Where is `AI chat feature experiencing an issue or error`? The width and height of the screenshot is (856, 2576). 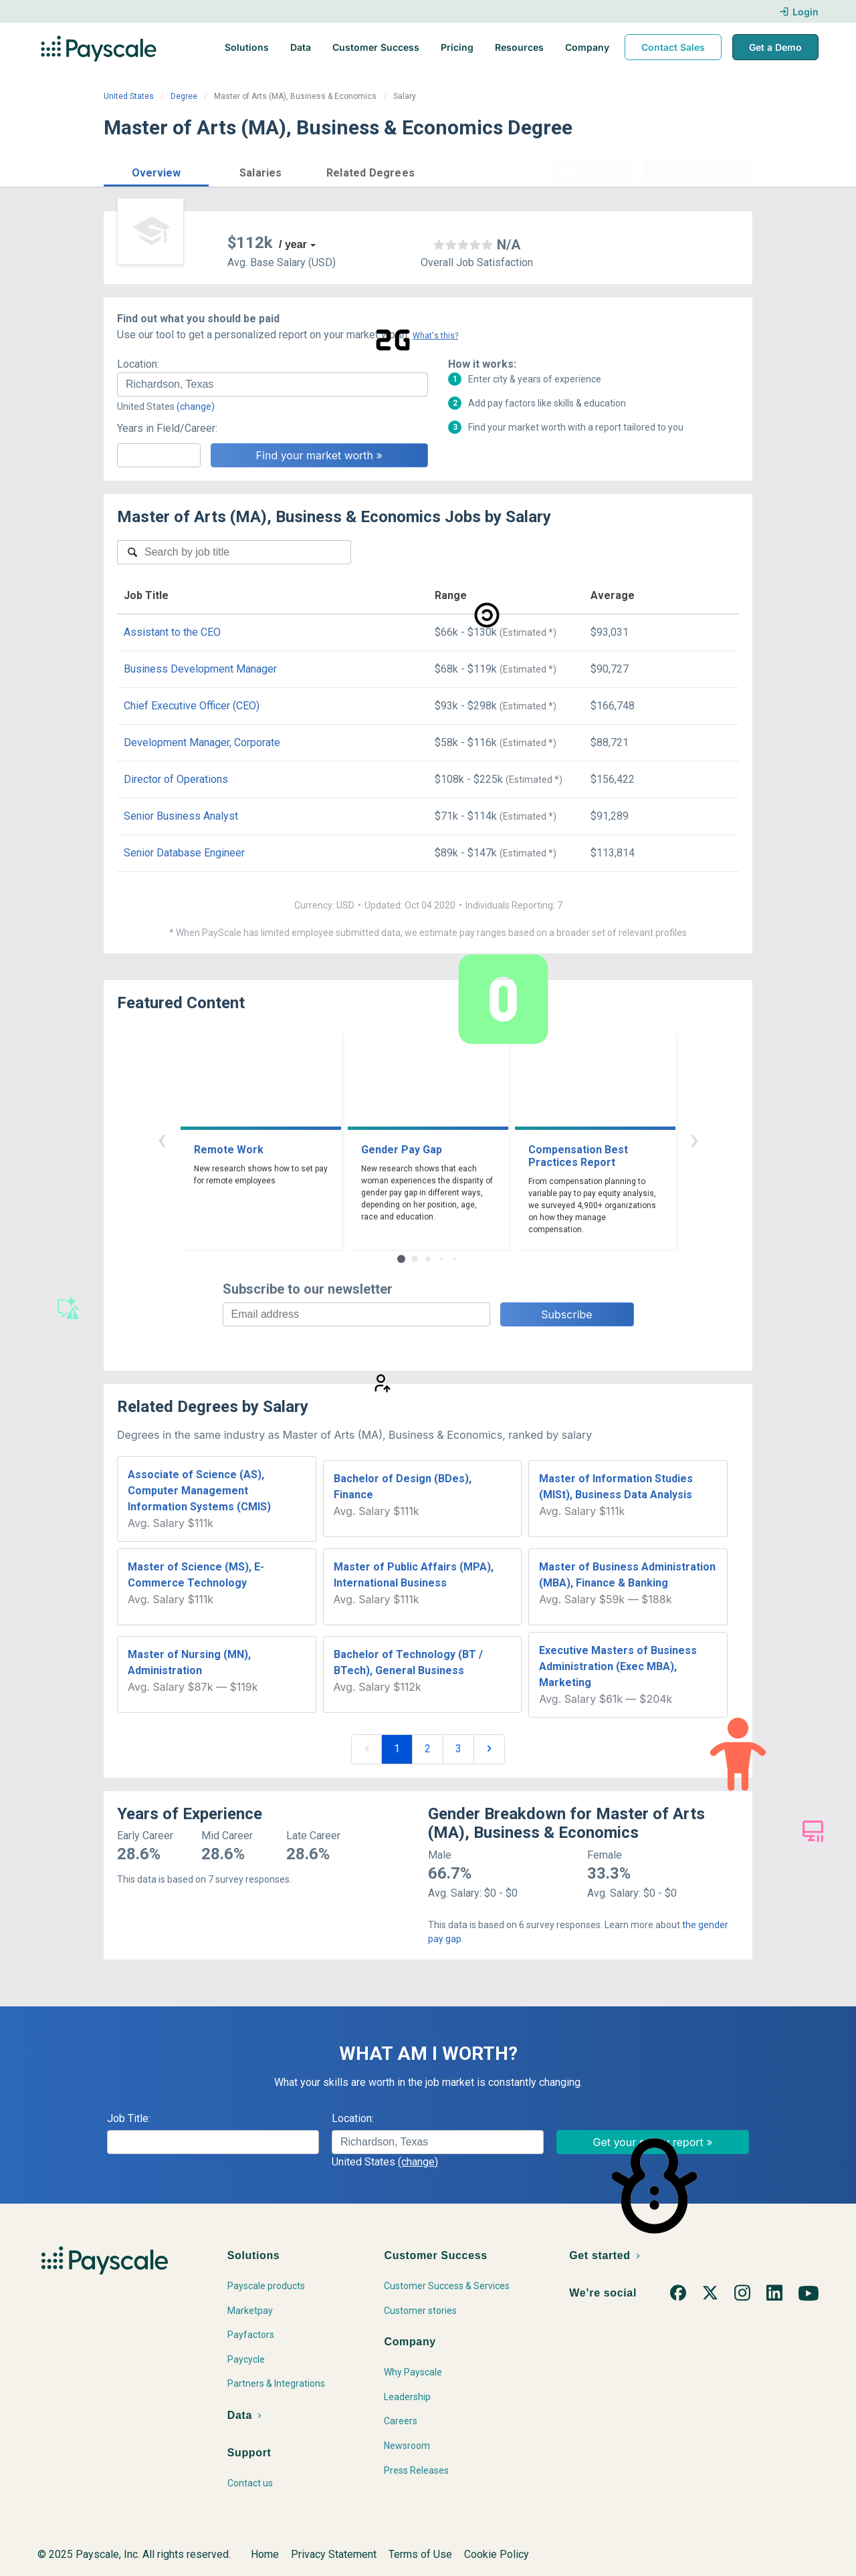 AI chat feature experiencing an issue or error is located at coordinates (68, 1308).